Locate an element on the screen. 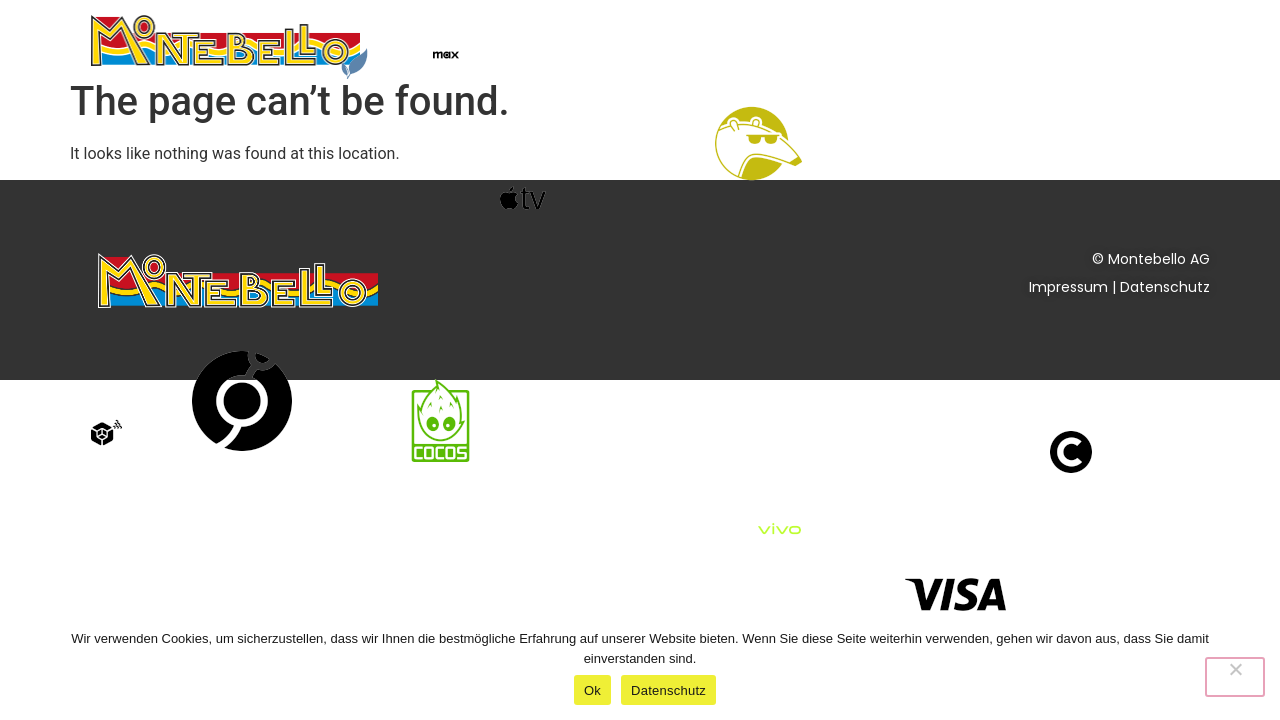  open the Apple TV app is located at coordinates (523, 198).